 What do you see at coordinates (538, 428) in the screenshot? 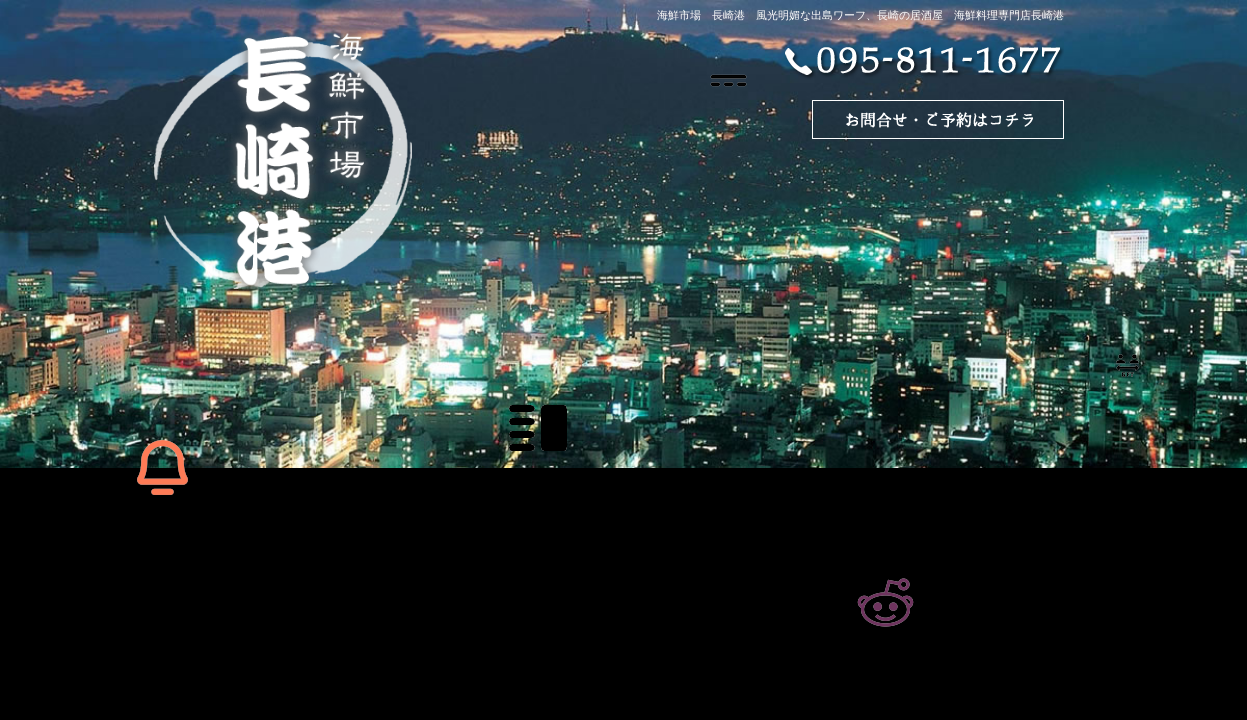
I see `toggle vertical split view layout` at bounding box center [538, 428].